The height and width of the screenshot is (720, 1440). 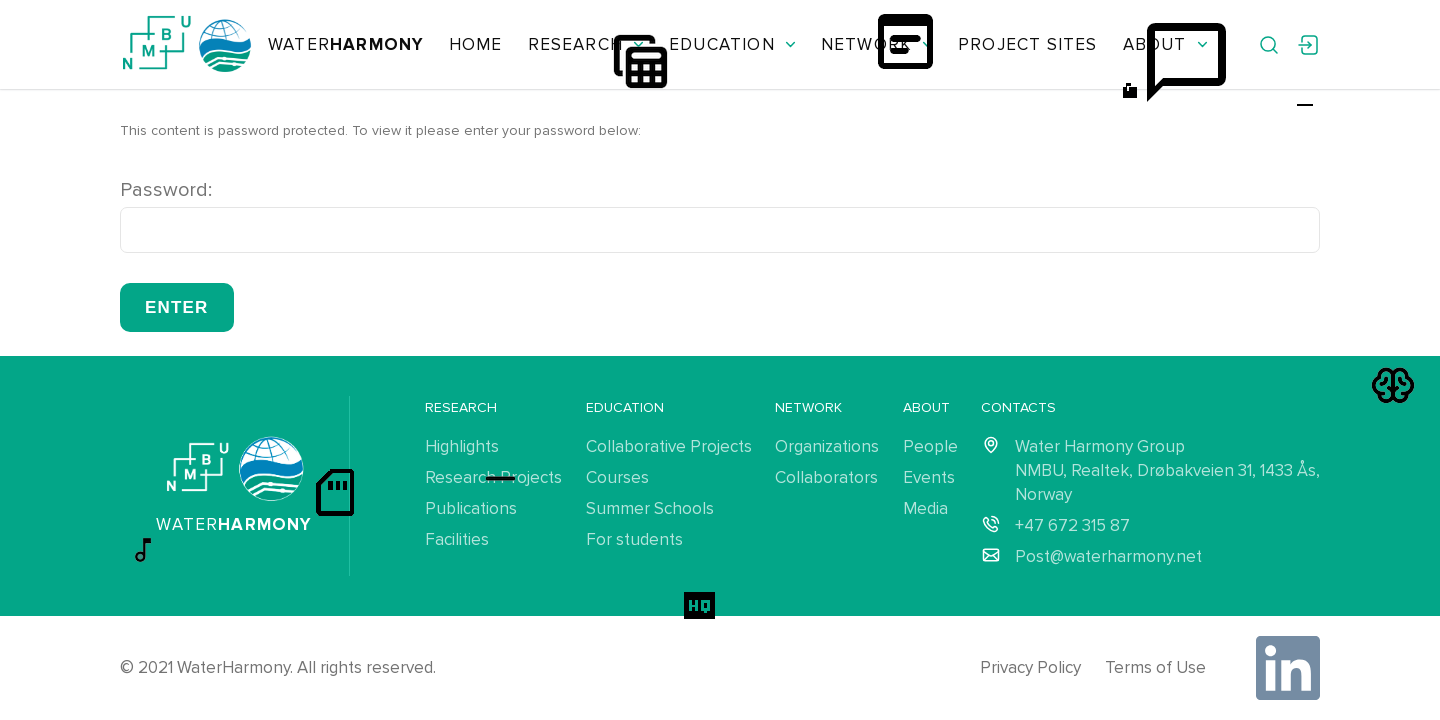 I want to click on open messaging or chat feature, so click(x=1186, y=62).